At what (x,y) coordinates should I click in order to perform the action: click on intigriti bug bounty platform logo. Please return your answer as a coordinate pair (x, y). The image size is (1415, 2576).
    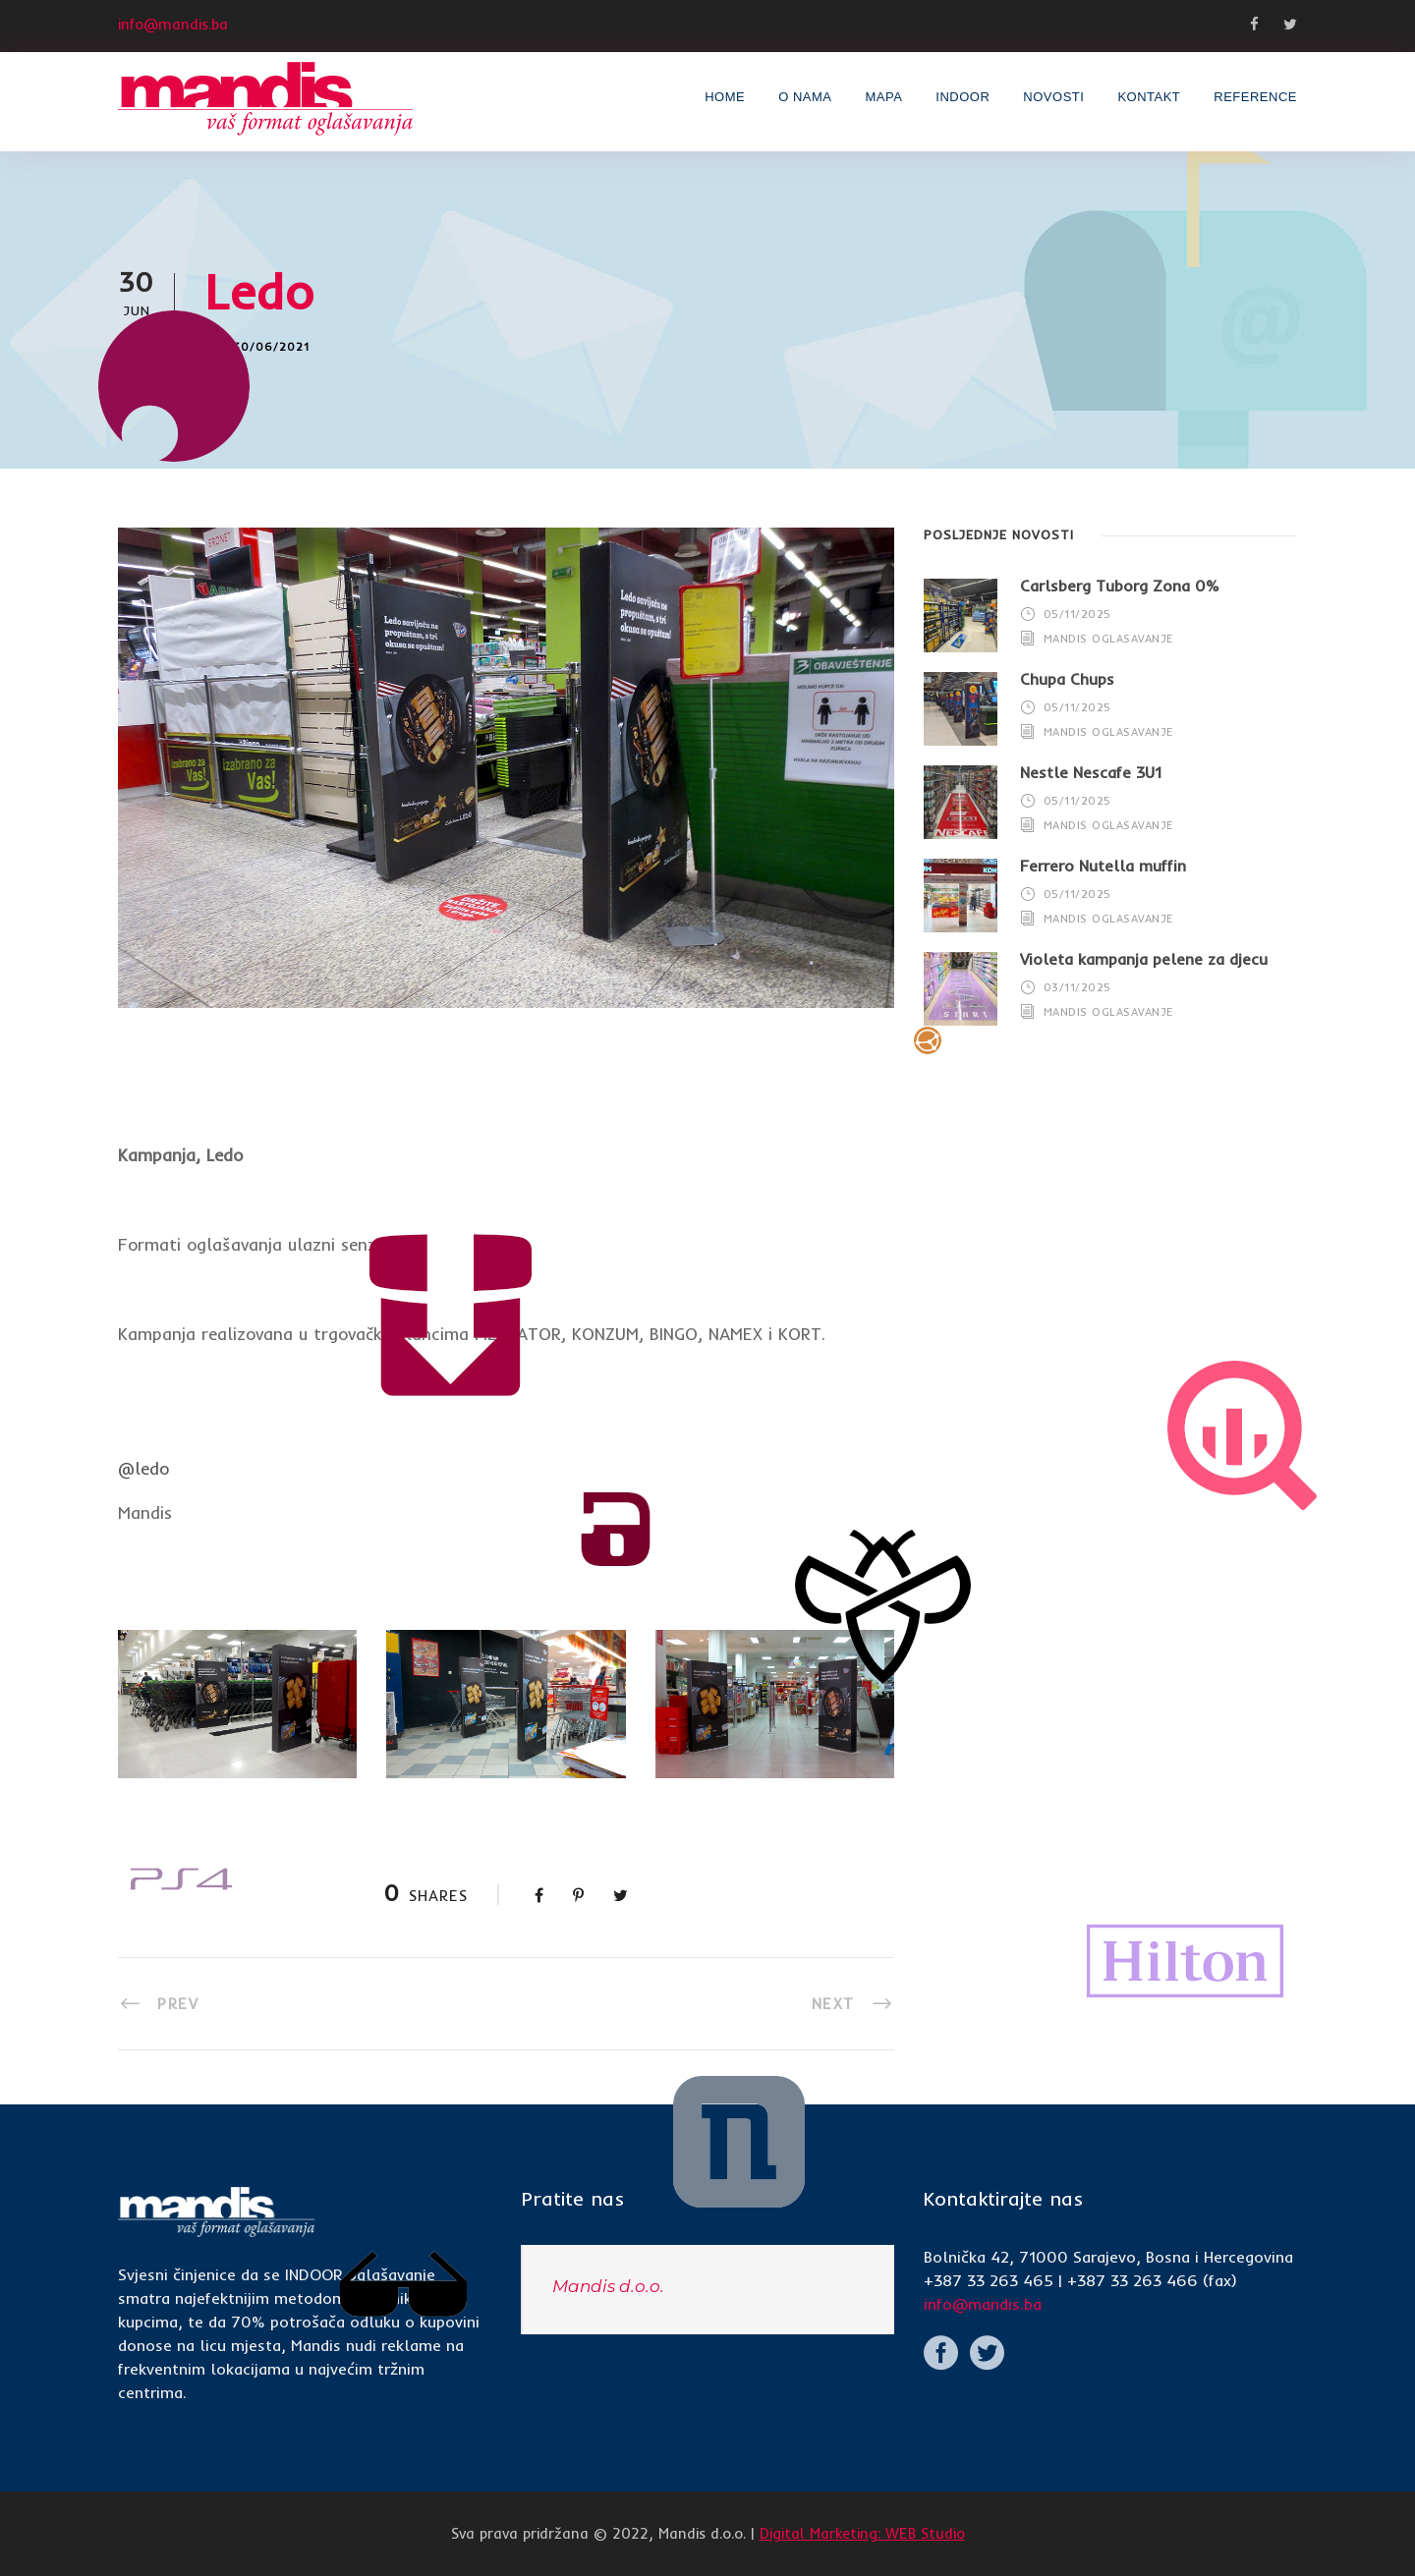
    Looking at the image, I should click on (882, 1606).